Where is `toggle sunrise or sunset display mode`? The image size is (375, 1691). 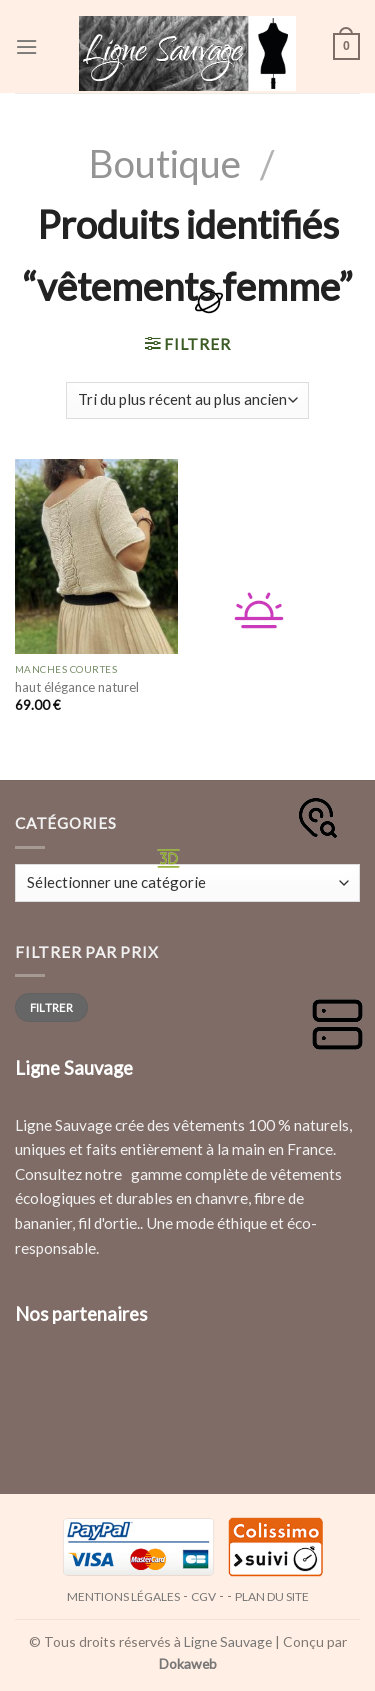
toggle sunrise or sunset display mode is located at coordinates (259, 612).